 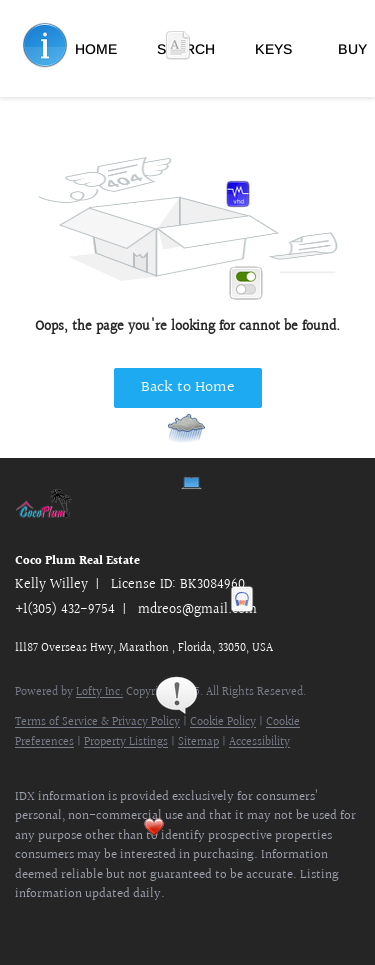 I want to click on indicates this macbook air in system preferences, so click(x=191, y=481).